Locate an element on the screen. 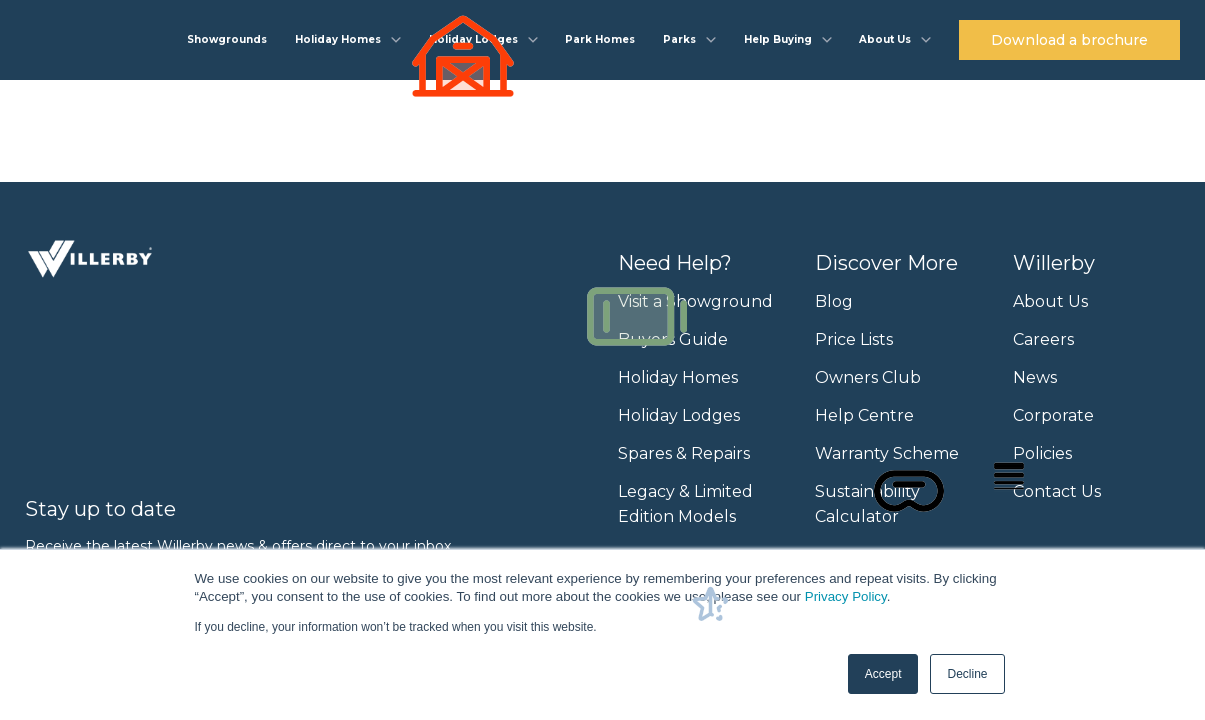 The width and height of the screenshot is (1205, 720). access virtual reality or immersive mode is located at coordinates (909, 491).